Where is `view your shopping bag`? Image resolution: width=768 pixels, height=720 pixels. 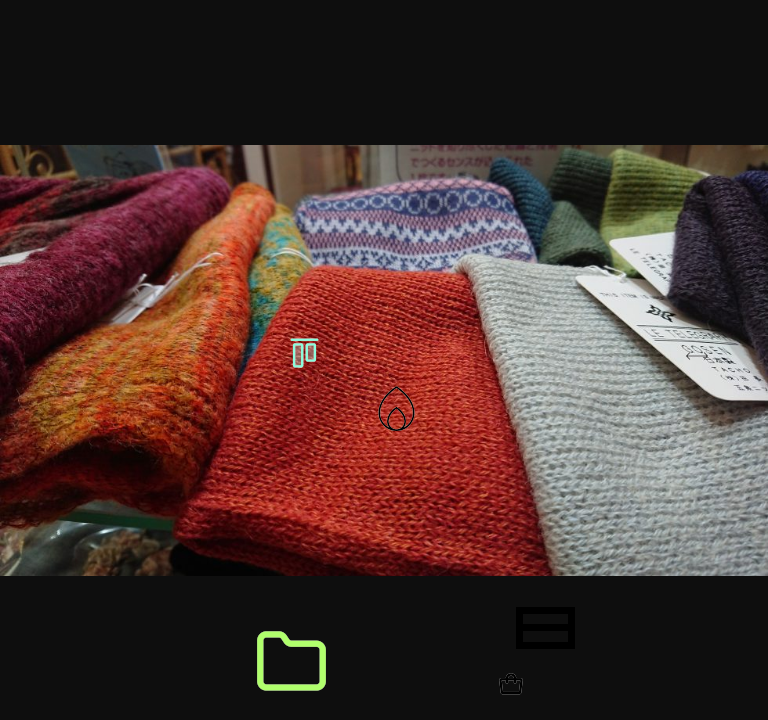 view your shopping bag is located at coordinates (511, 685).